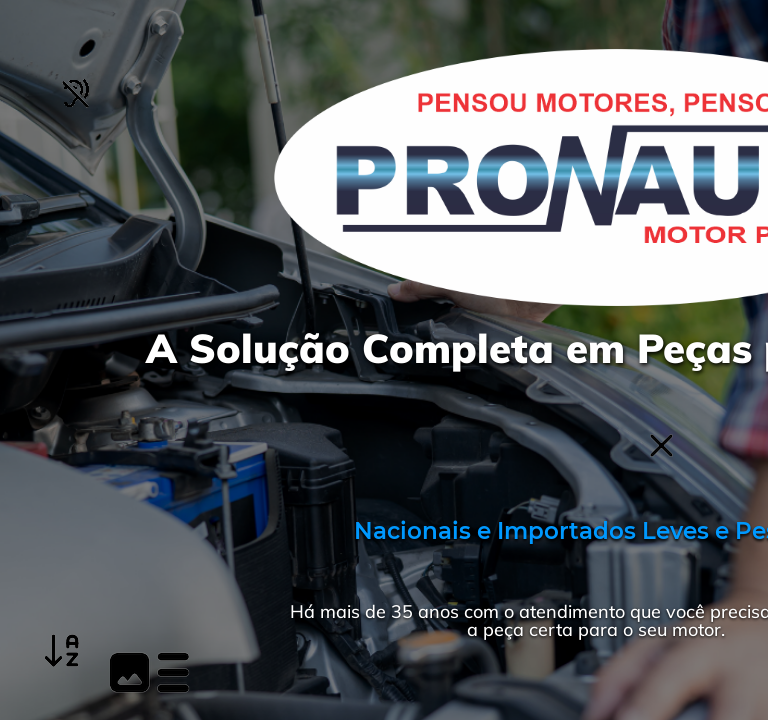  What do you see at coordinates (76, 93) in the screenshot?
I see `indicates hearing assistance is disabled` at bounding box center [76, 93].